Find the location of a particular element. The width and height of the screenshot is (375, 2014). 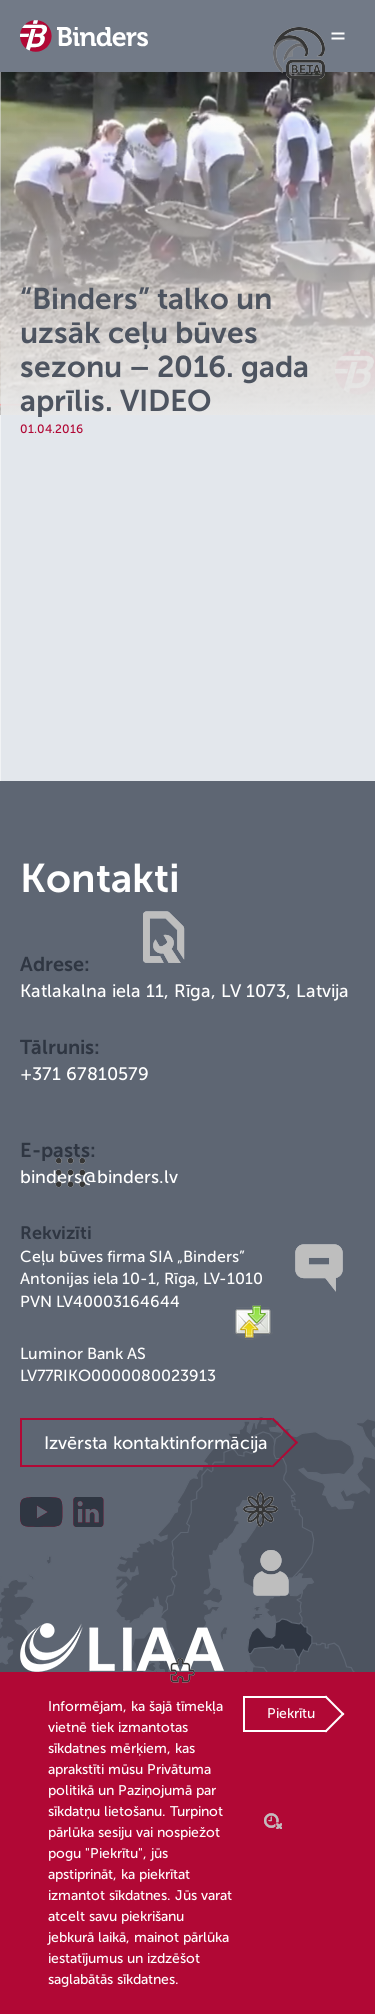

view or edit document properties is located at coordinates (163, 935).